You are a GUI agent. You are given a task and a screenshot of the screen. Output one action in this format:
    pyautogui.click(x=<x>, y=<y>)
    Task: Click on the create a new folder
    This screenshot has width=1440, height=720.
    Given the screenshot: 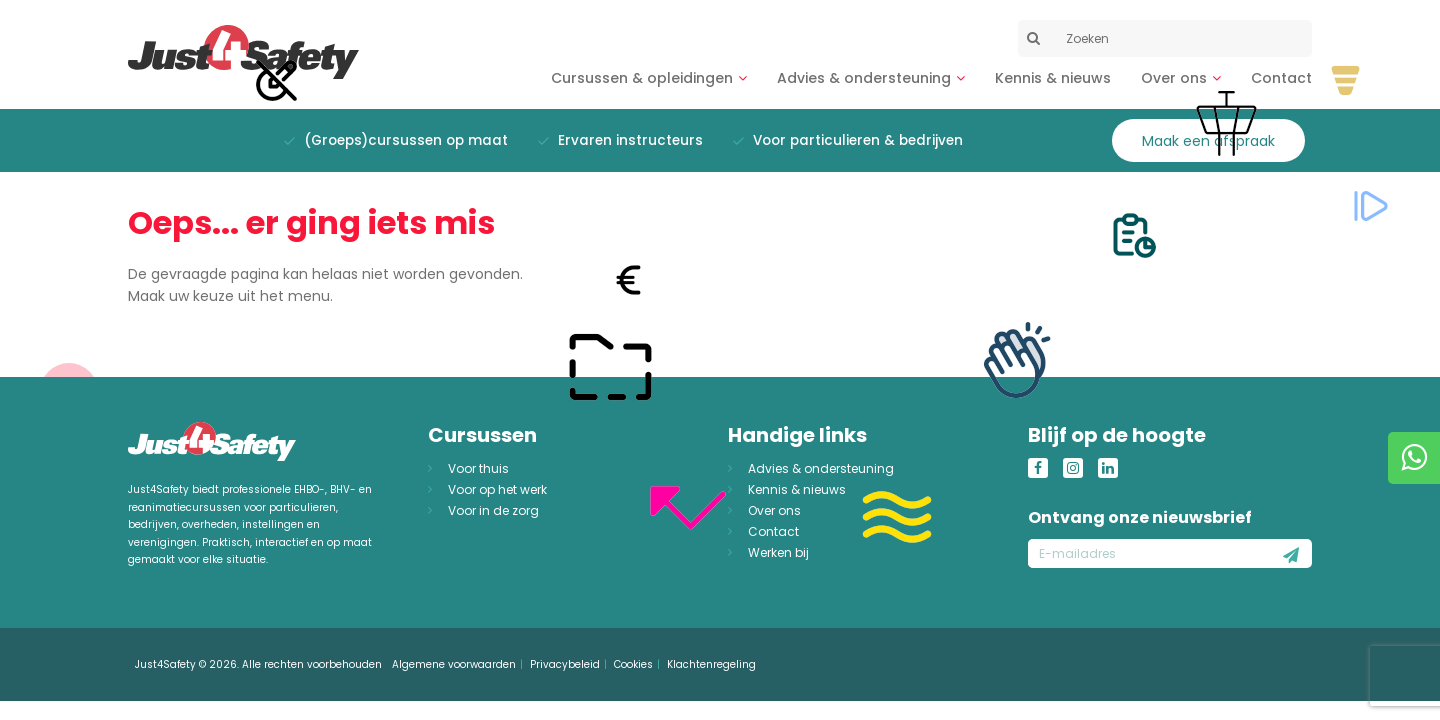 What is the action you would take?
    pyautogui.click(x=610, y=365)
    